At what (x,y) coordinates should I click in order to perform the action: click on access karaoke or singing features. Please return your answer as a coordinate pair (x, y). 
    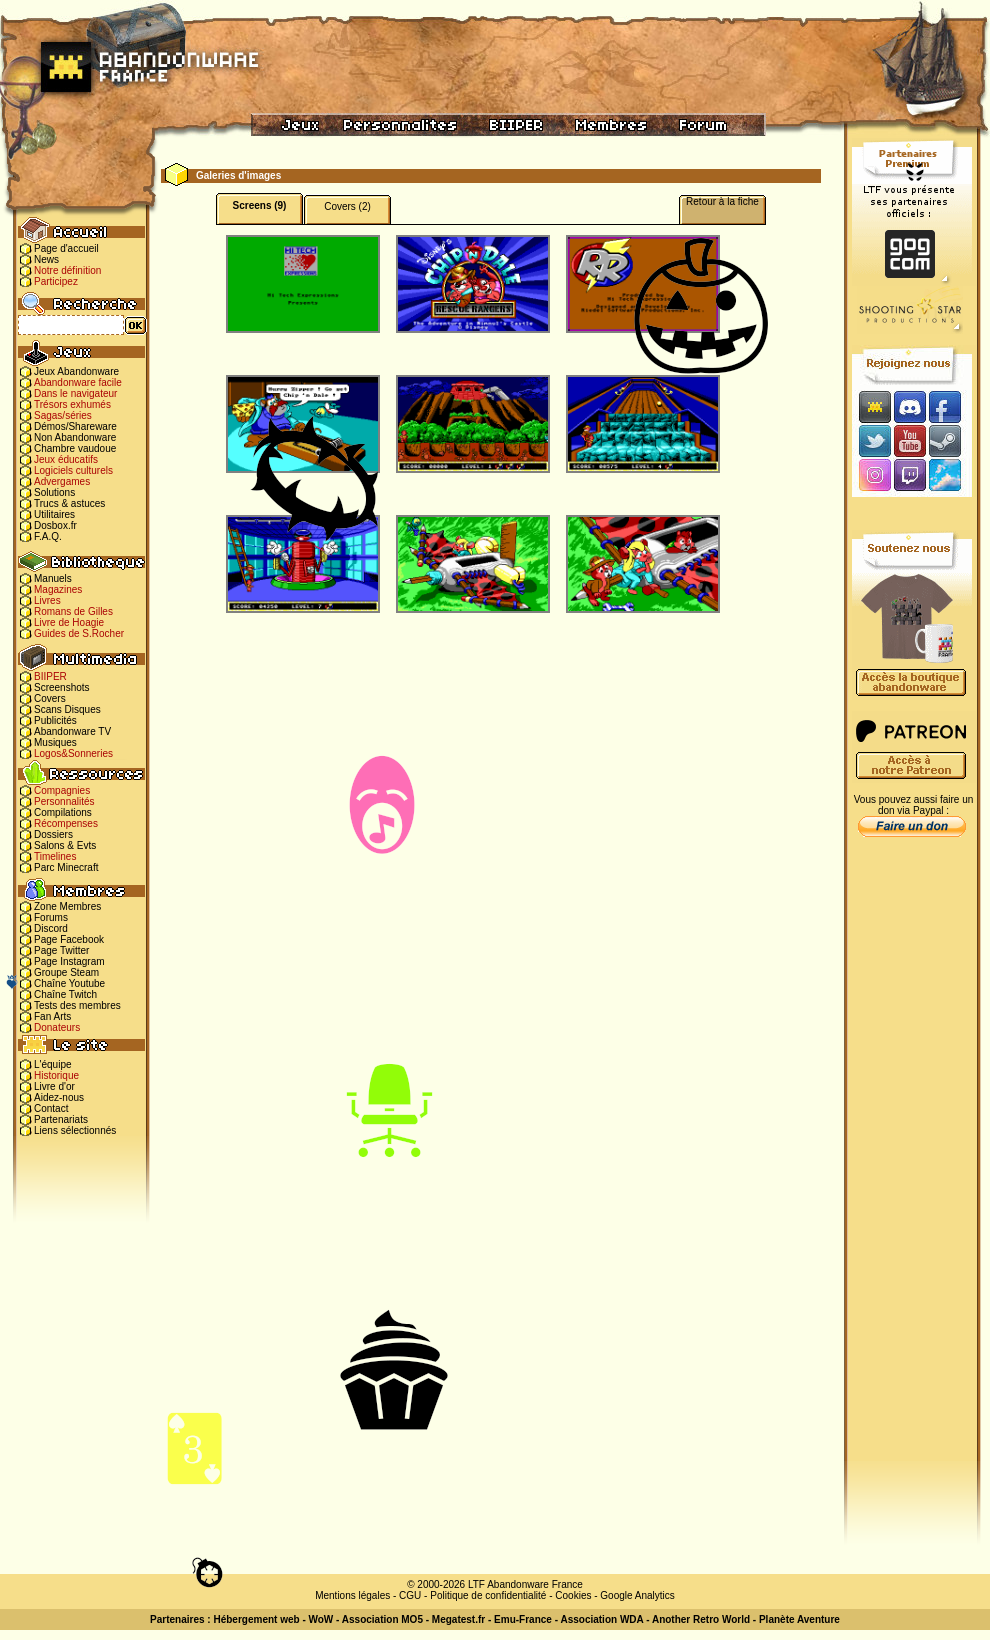
    Looking at the image, I should click on (383, 805).